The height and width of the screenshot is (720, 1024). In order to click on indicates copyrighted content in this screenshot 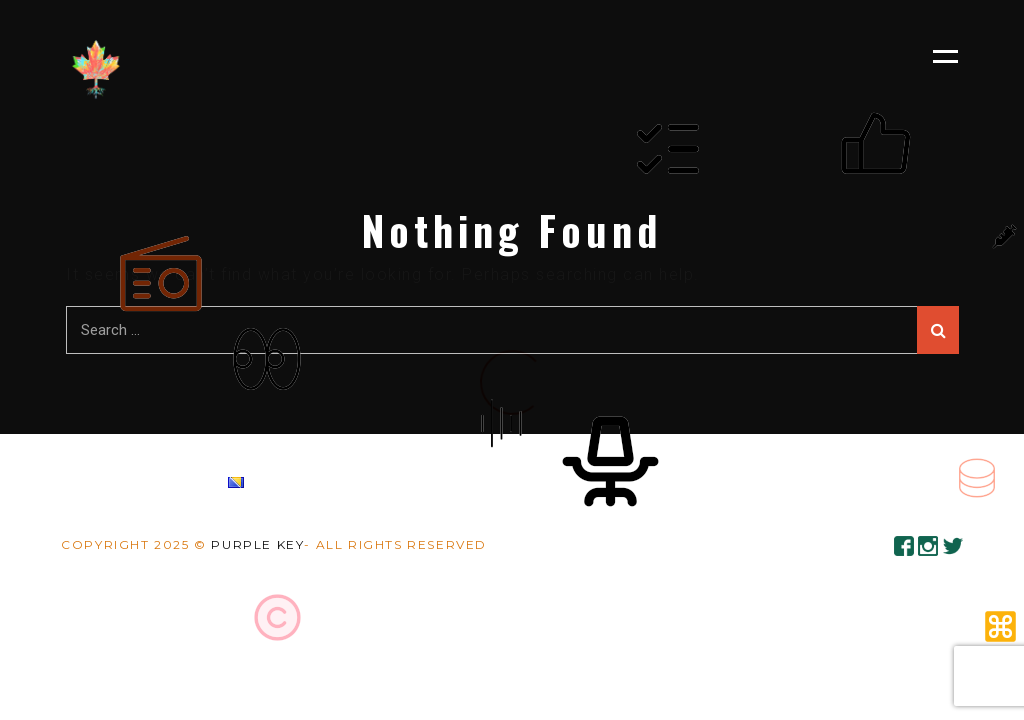, I will do `click(277, 617)`.